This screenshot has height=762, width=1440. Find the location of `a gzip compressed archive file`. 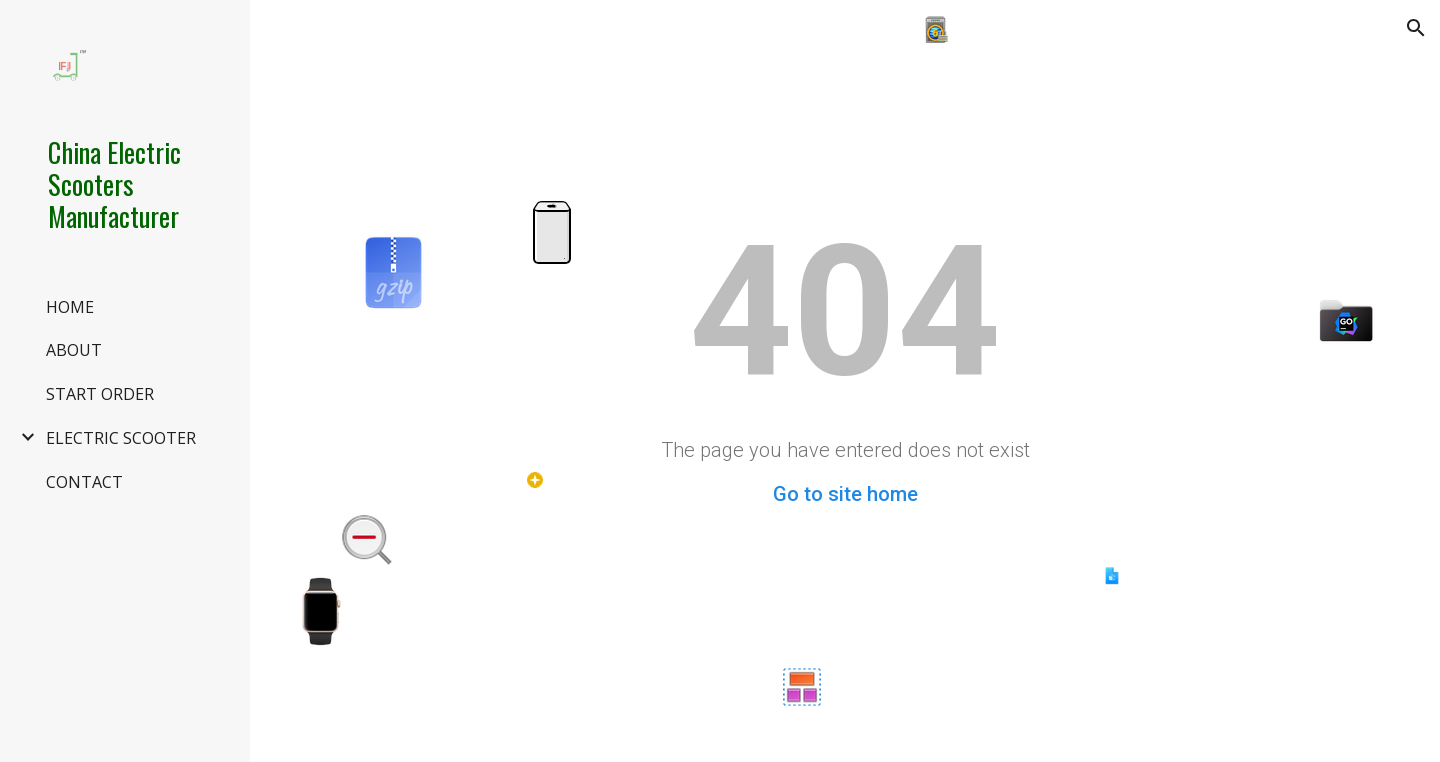

a gzip compressed archive file is located at coordinates (393, 272).